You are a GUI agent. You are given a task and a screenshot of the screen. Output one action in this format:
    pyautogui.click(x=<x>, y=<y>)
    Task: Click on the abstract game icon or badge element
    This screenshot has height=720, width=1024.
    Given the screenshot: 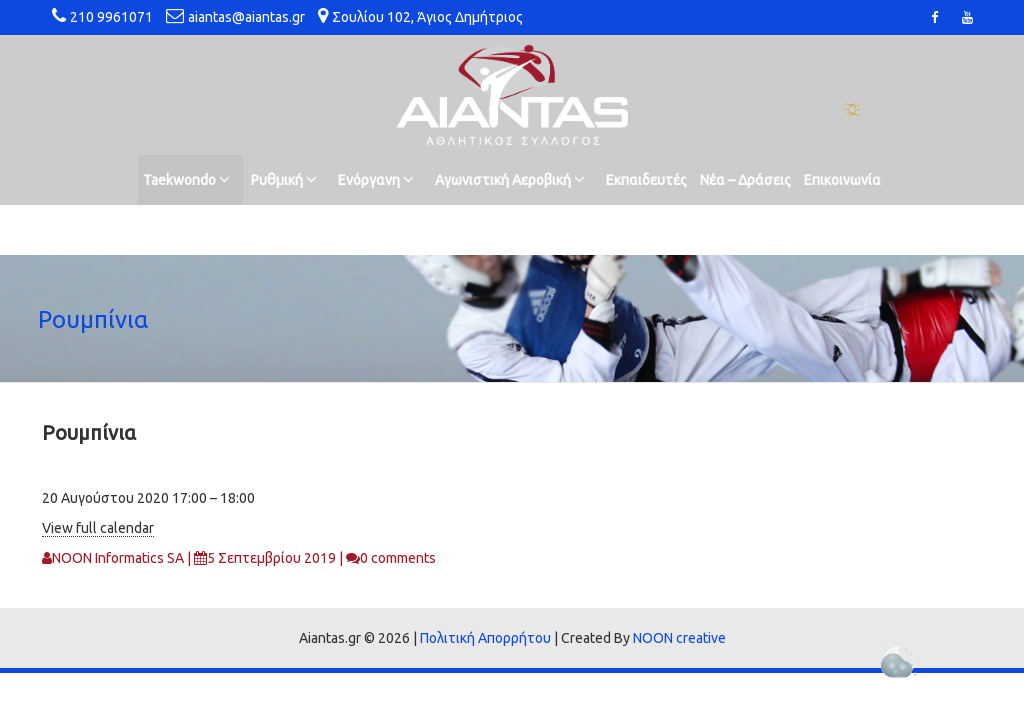 What is the action you would take?
    pyautogui.click(x=852, y=109)
    